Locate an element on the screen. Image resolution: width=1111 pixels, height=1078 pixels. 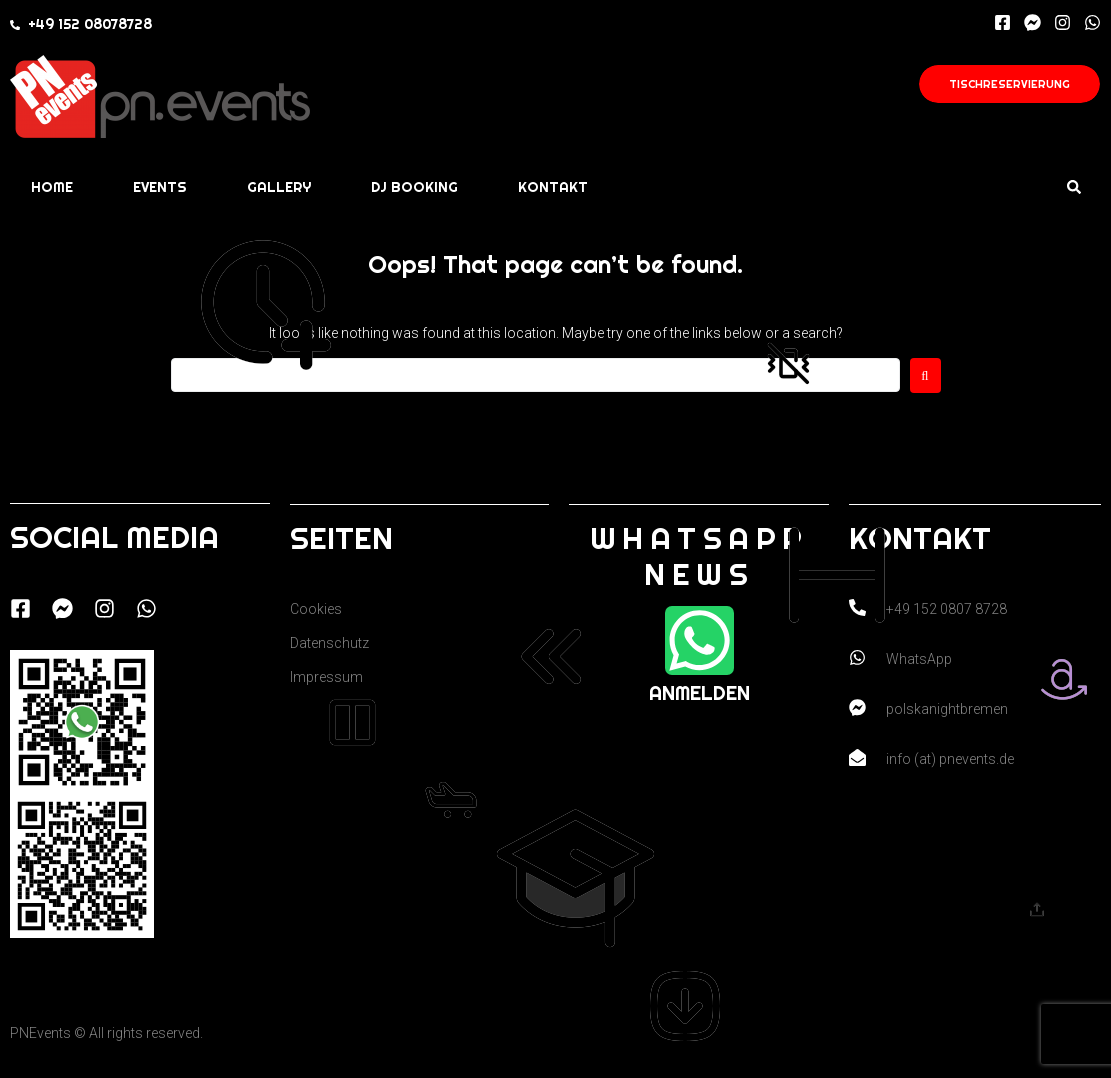
add a new timer or alarm is located at coordinates (263, 302).